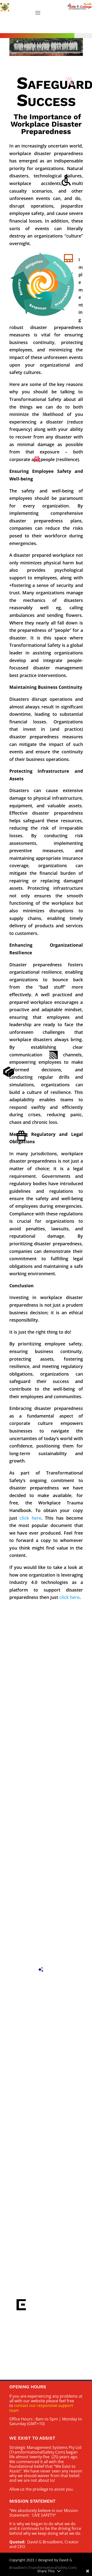 Image resolution: width=92 pixels, height=2576 pixels. Describe the element at coordinates (21, 2305) in the screenshot. I see `Square Enix company logo` at that location.